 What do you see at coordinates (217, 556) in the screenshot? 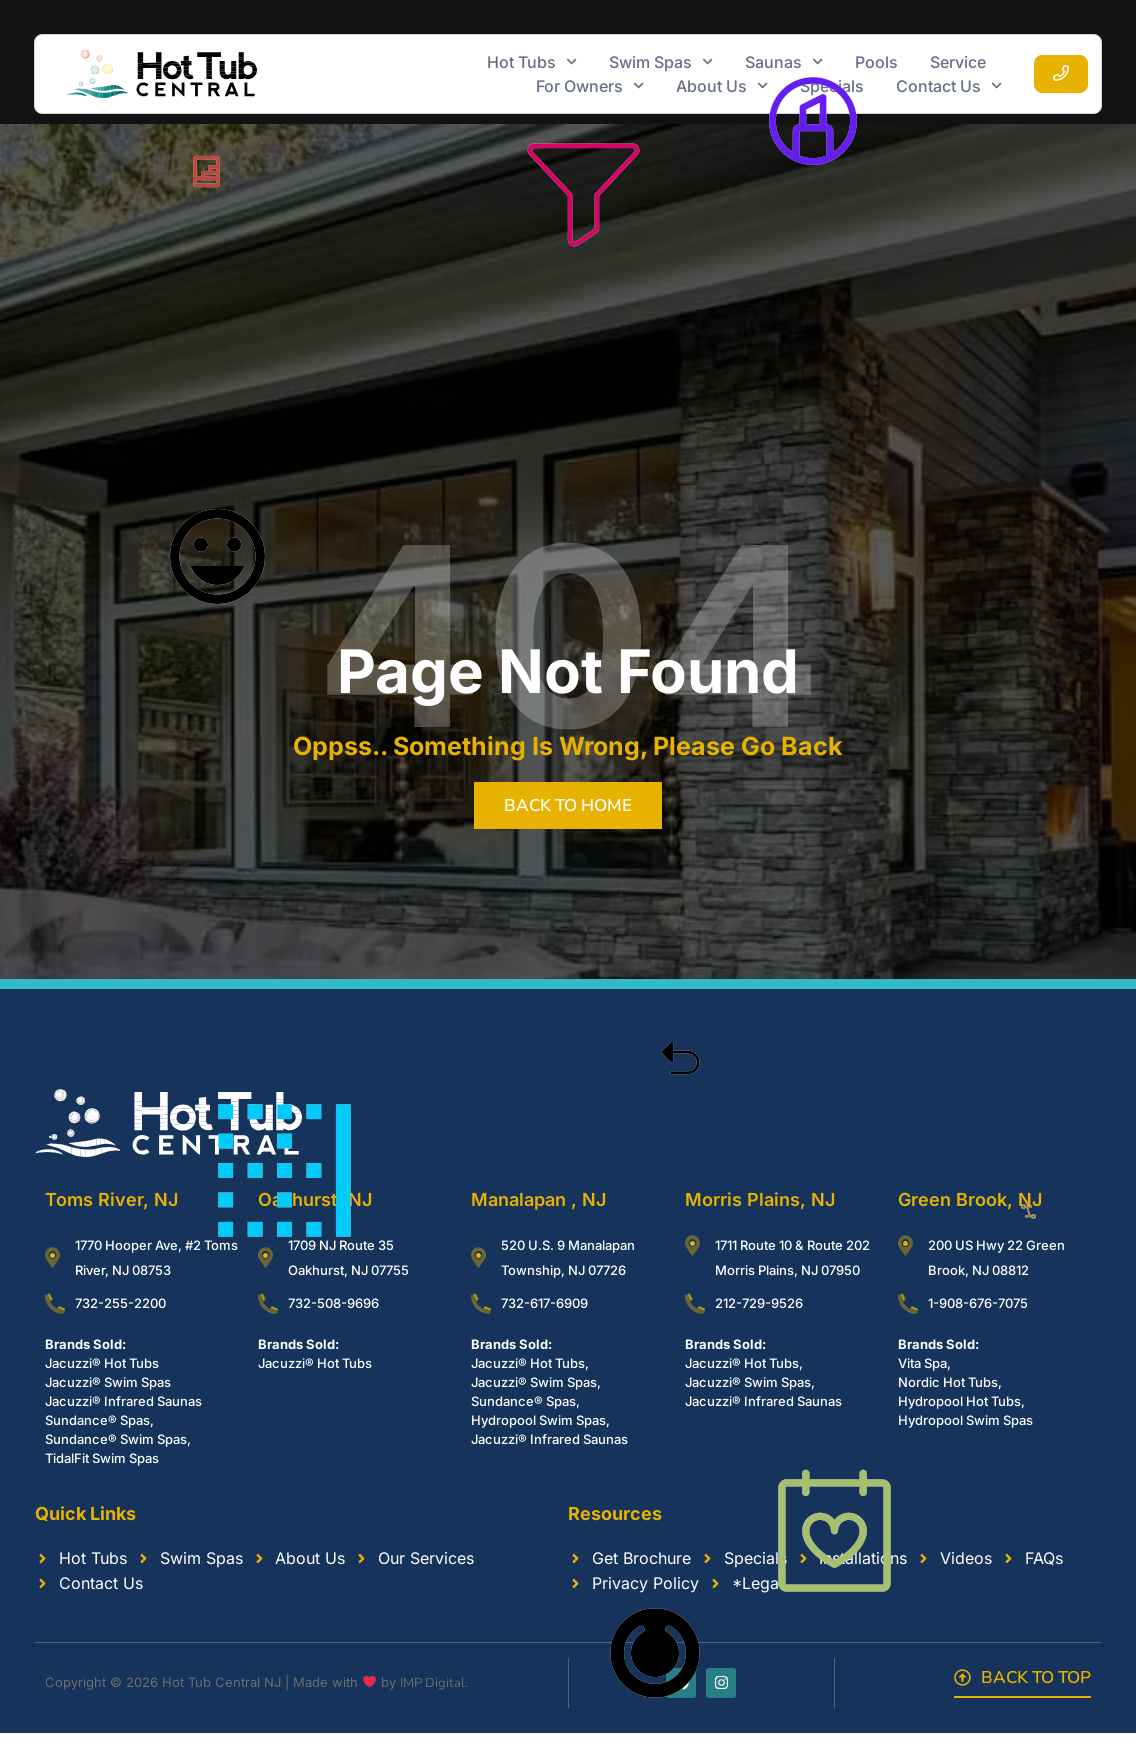
I see `rate your experience as positive` at bounding box center [217, 556].